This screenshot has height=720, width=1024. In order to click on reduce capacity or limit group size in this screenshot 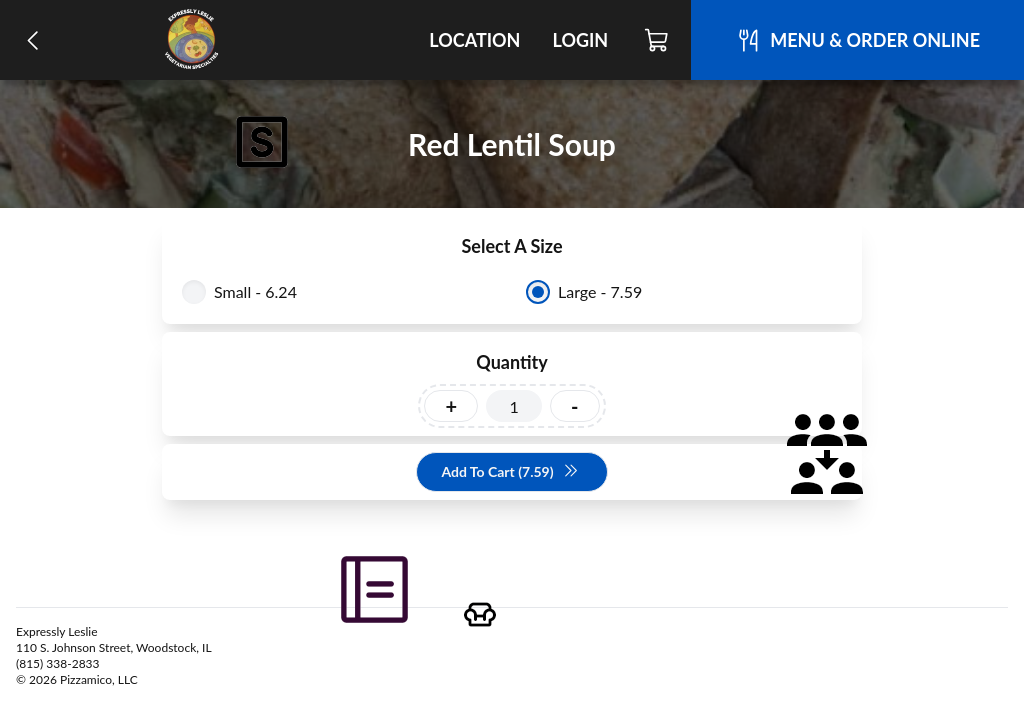, I will do `click(827, 454)`.